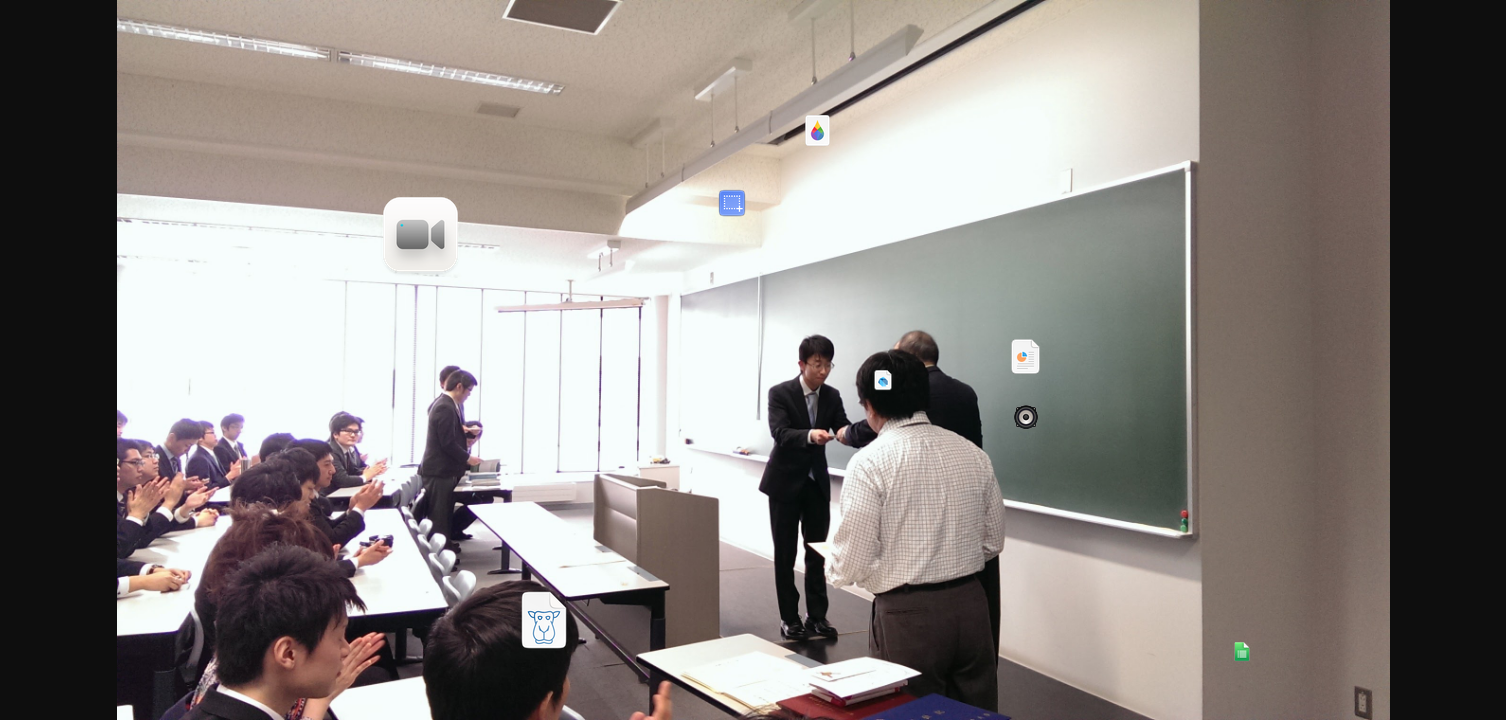  What do you see at coordinates (420, 234) in the screenshot?
I see `open camera or start video recording` at bounding box center [420, 234].